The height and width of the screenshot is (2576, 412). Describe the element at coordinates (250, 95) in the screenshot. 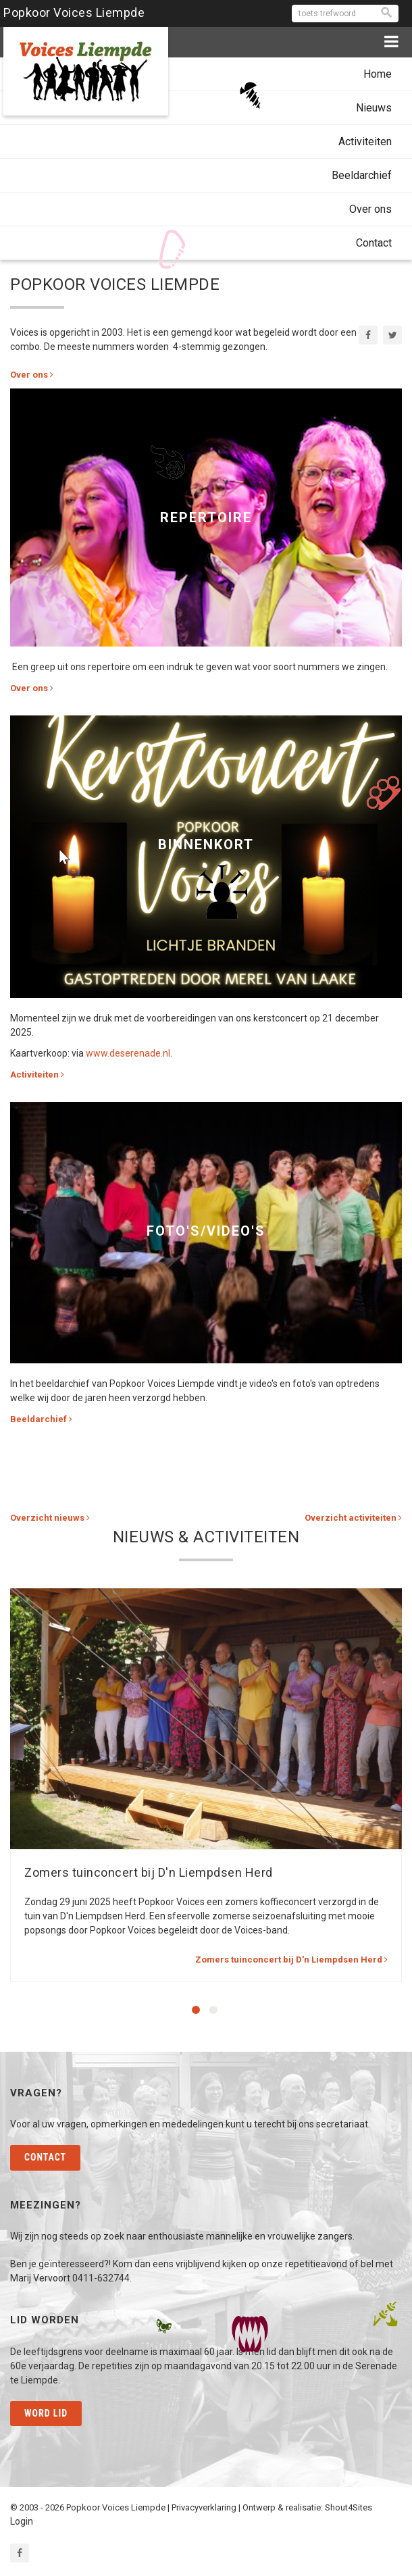

I see `hardware or tools category` at that location.